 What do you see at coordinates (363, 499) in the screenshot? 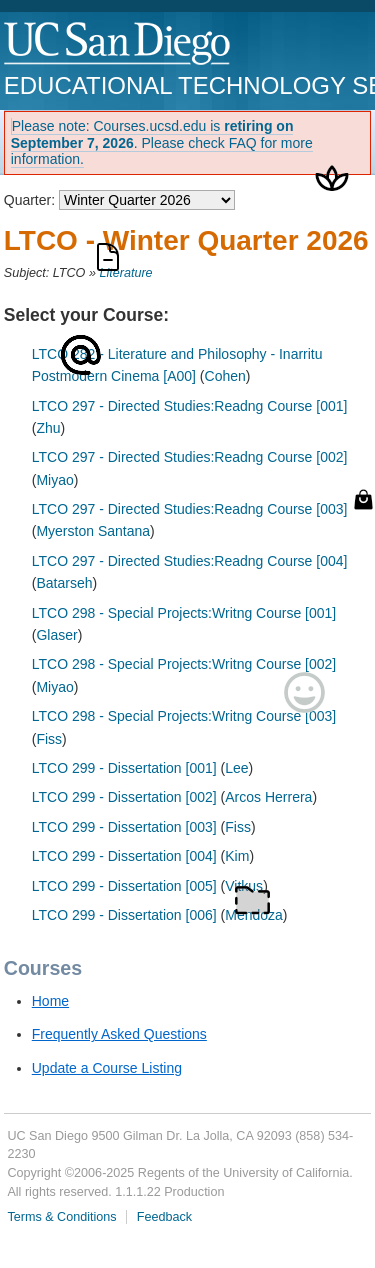
I see `view your shopping cart` at bounding box center [363, 499].